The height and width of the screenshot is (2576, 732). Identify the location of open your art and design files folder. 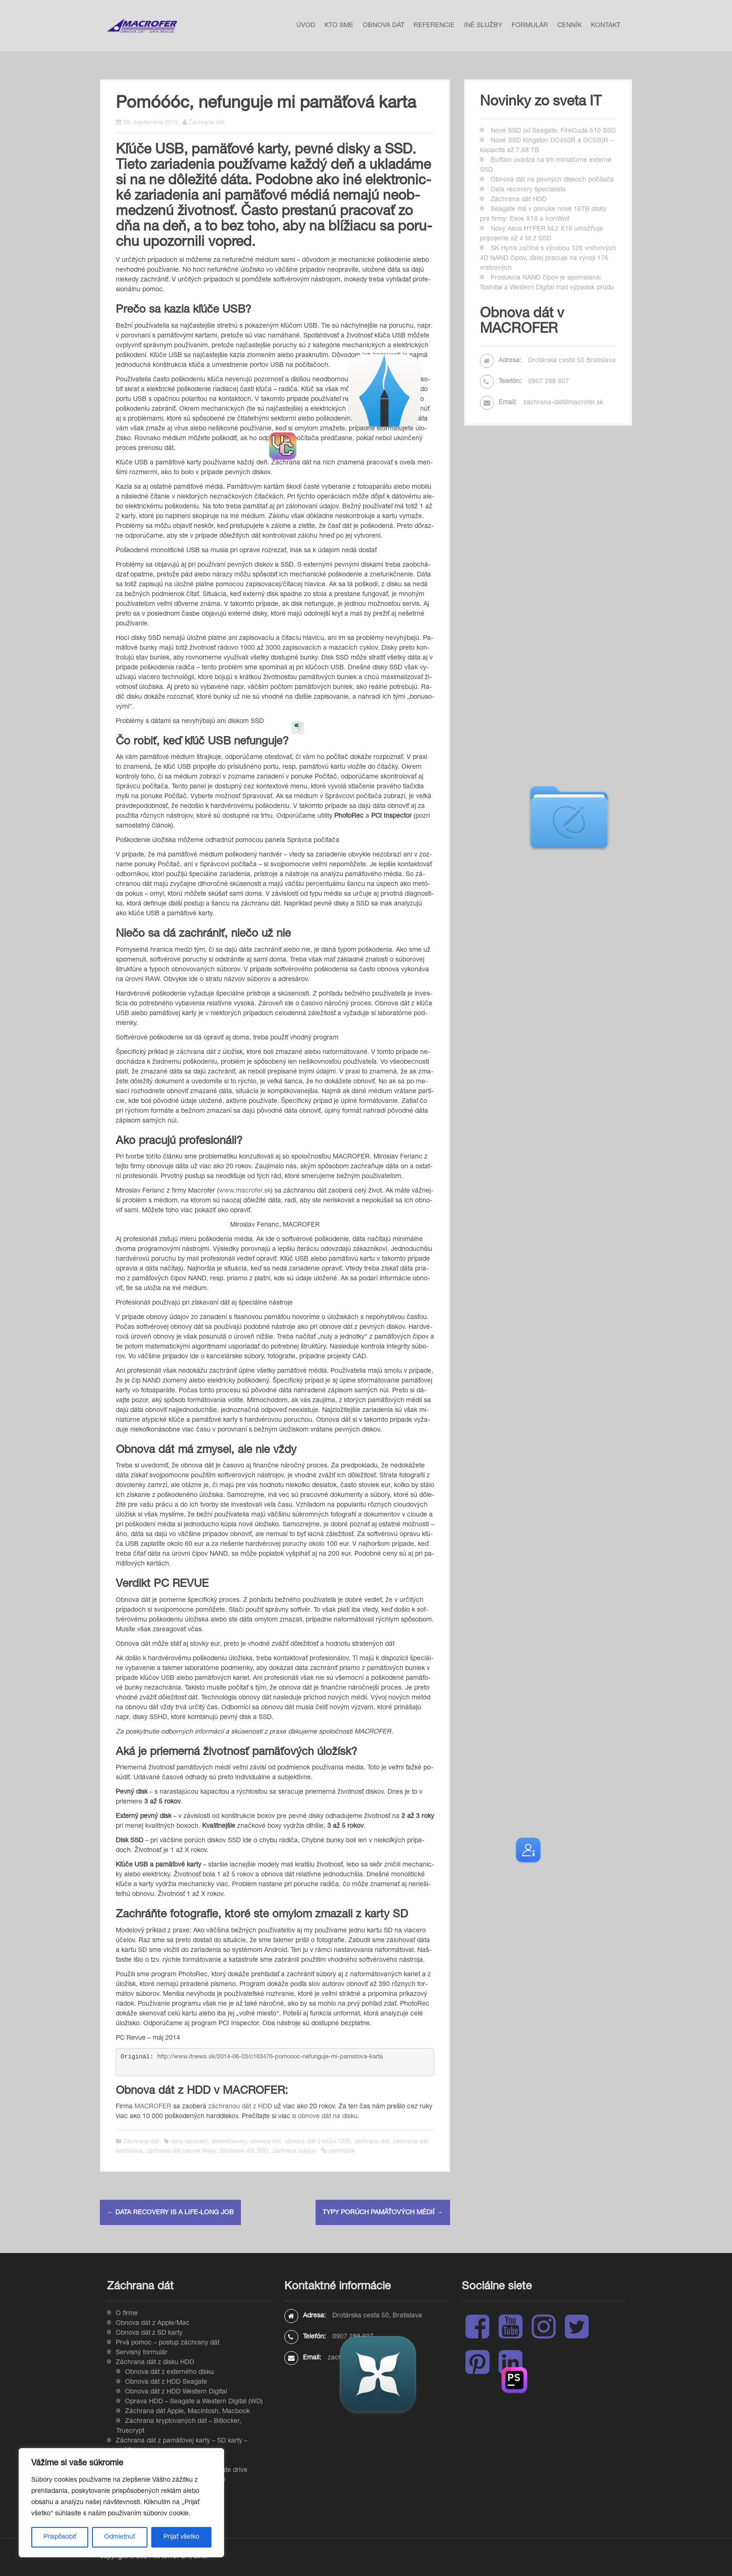
(569, 817).